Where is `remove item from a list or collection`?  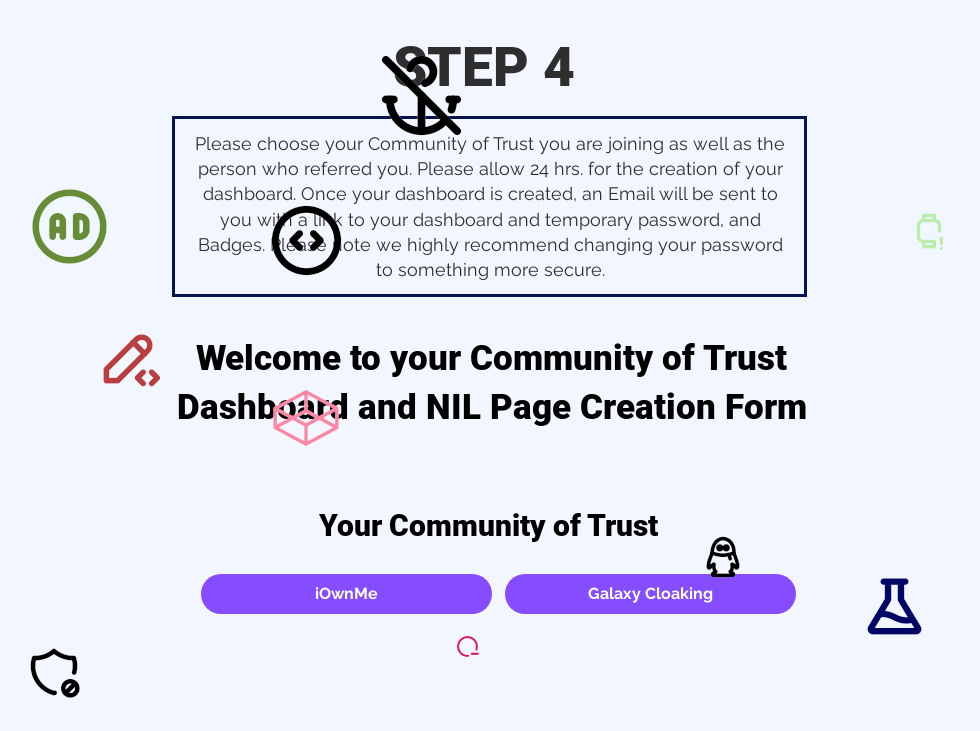
remove item from a list or collection is located at coordinates (467, 646).